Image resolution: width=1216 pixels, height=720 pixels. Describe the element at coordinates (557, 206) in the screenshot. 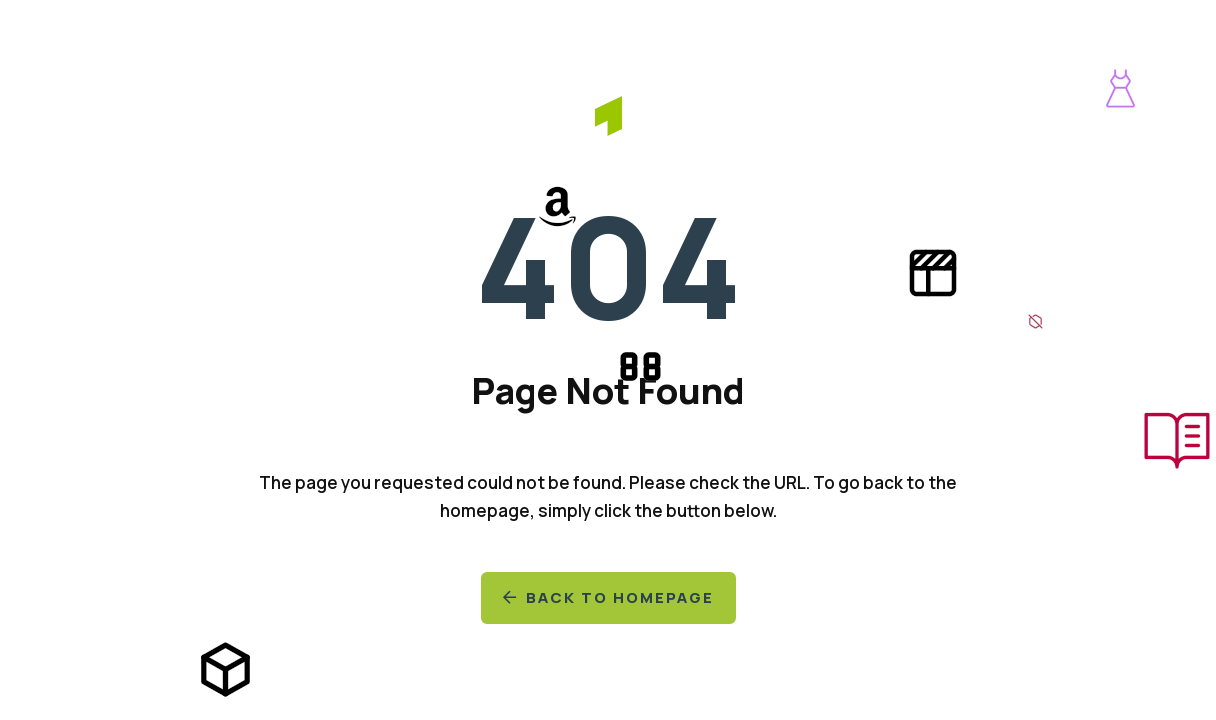

I see `open the Amazon app or website` at that location.